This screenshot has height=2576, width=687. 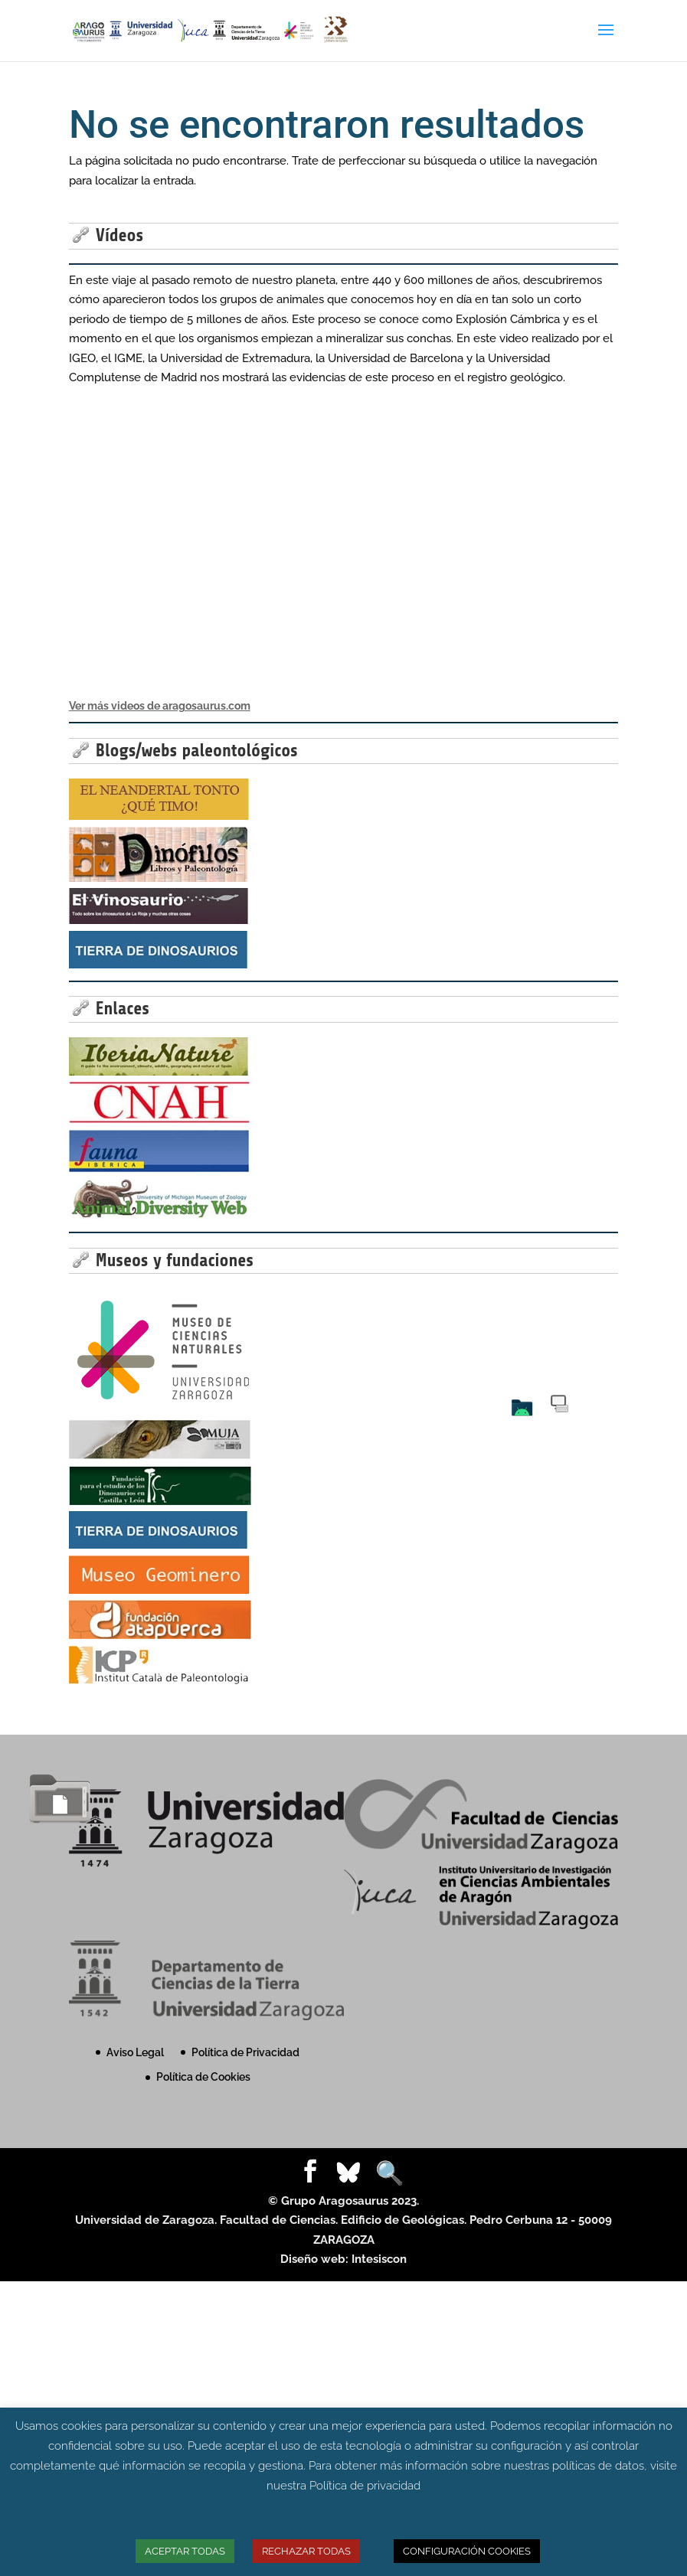 What do you see at coordinates (522, 1408) in the screenshot?
I see `open android files folder` at bounding box center [522, 1408].